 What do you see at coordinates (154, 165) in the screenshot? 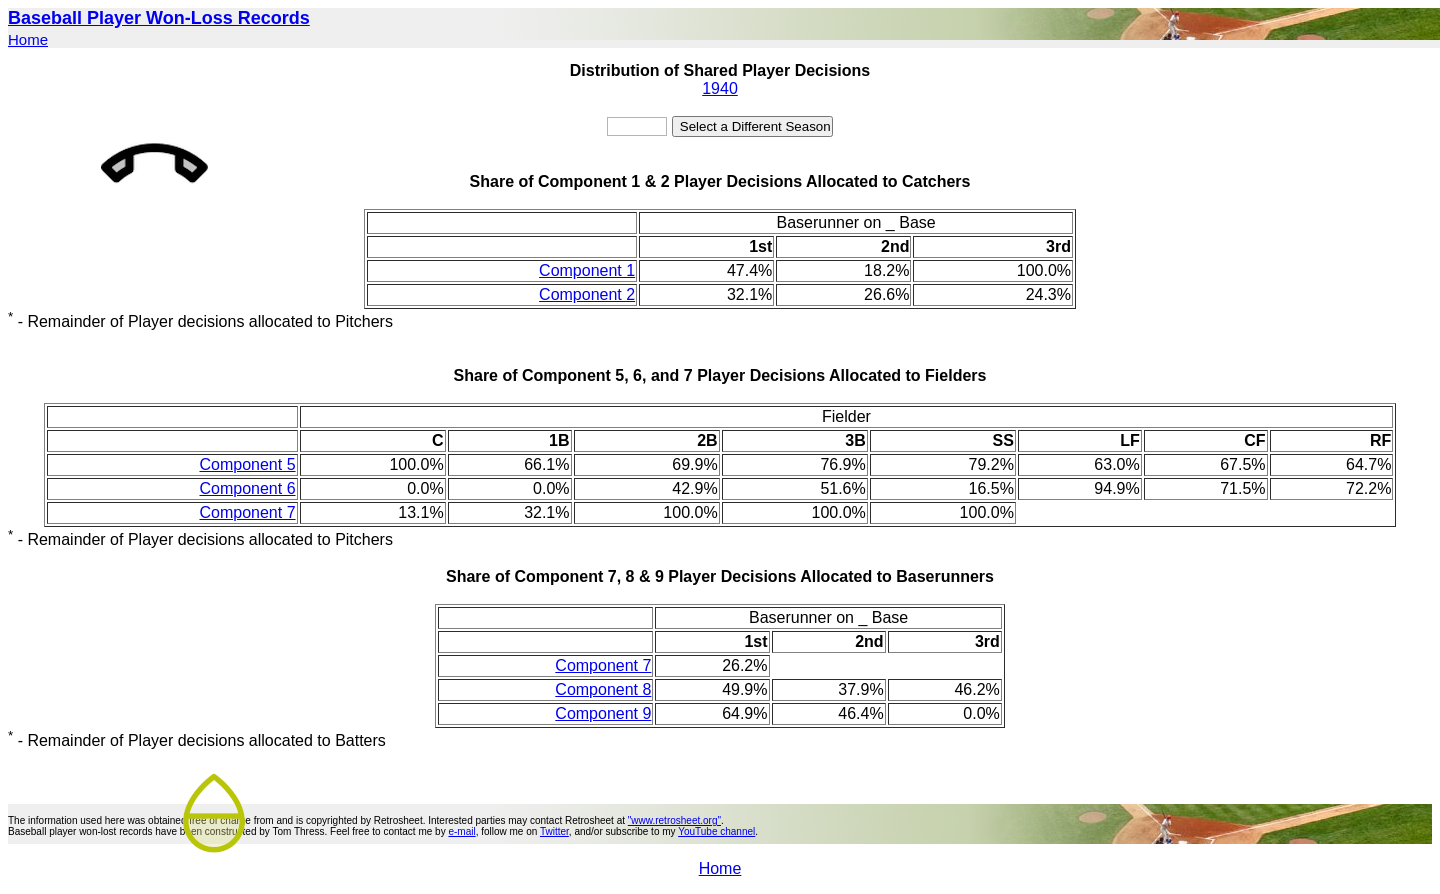
I see `end the current phone call` at bounding box center [154, 165].